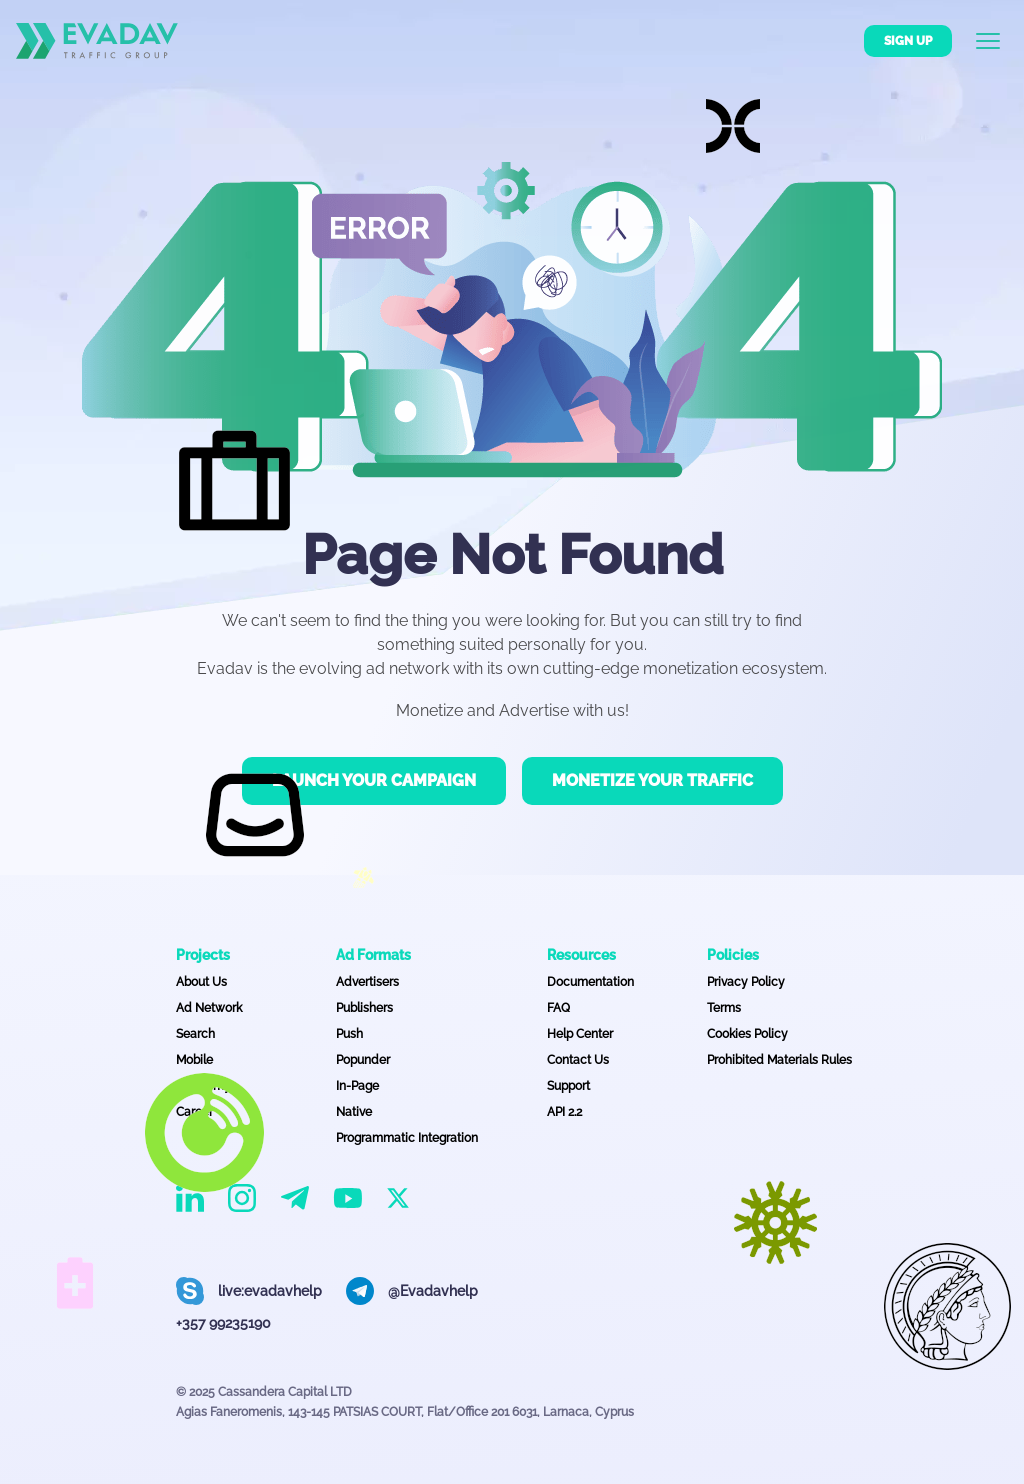 This screenshot has width=1024, height=1484. Describe the element at coordinates (255, 815) in the screenshot. I see `open the Salla e-commerce platform` at that location.